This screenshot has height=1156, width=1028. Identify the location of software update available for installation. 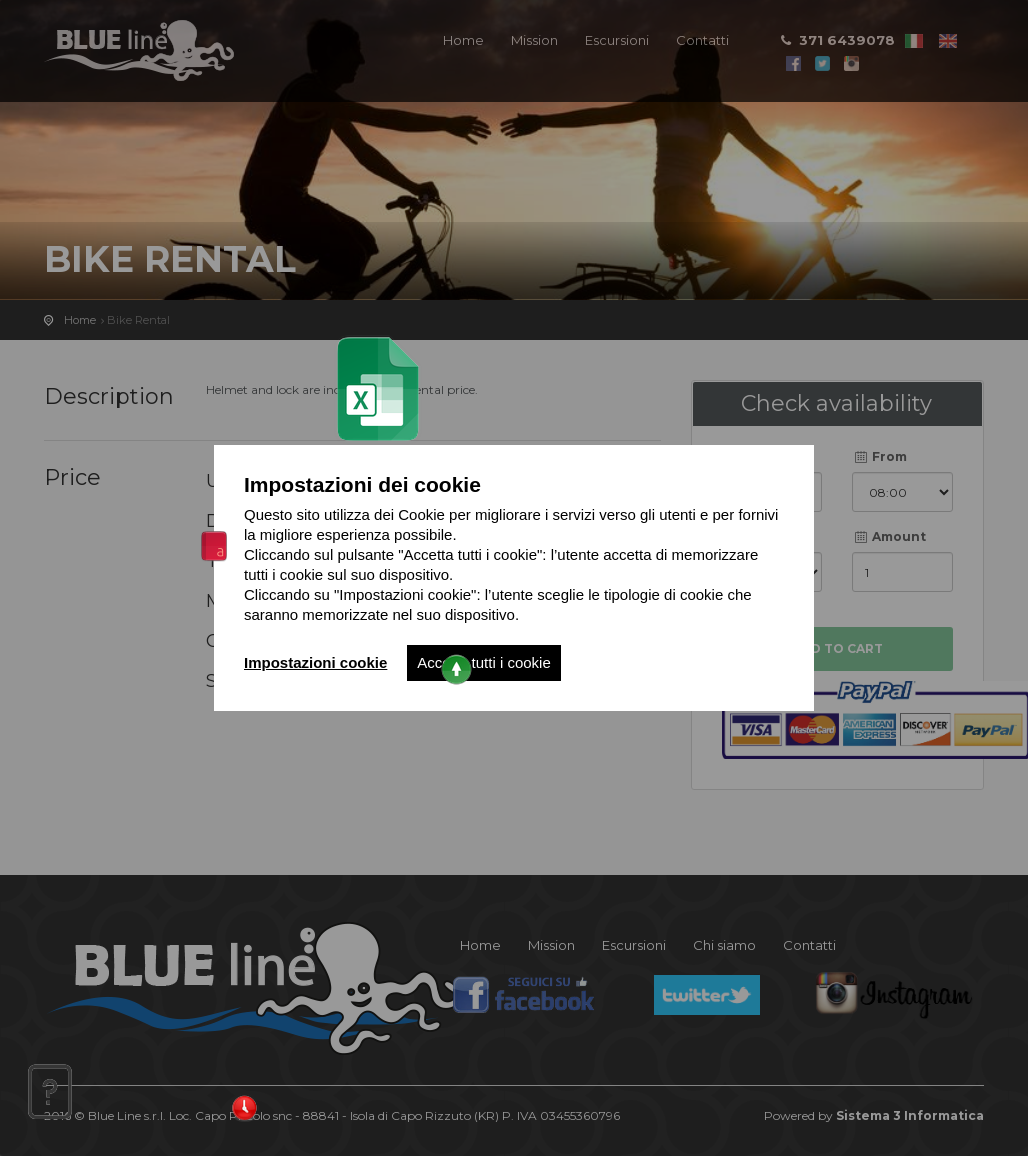
(456, 669).